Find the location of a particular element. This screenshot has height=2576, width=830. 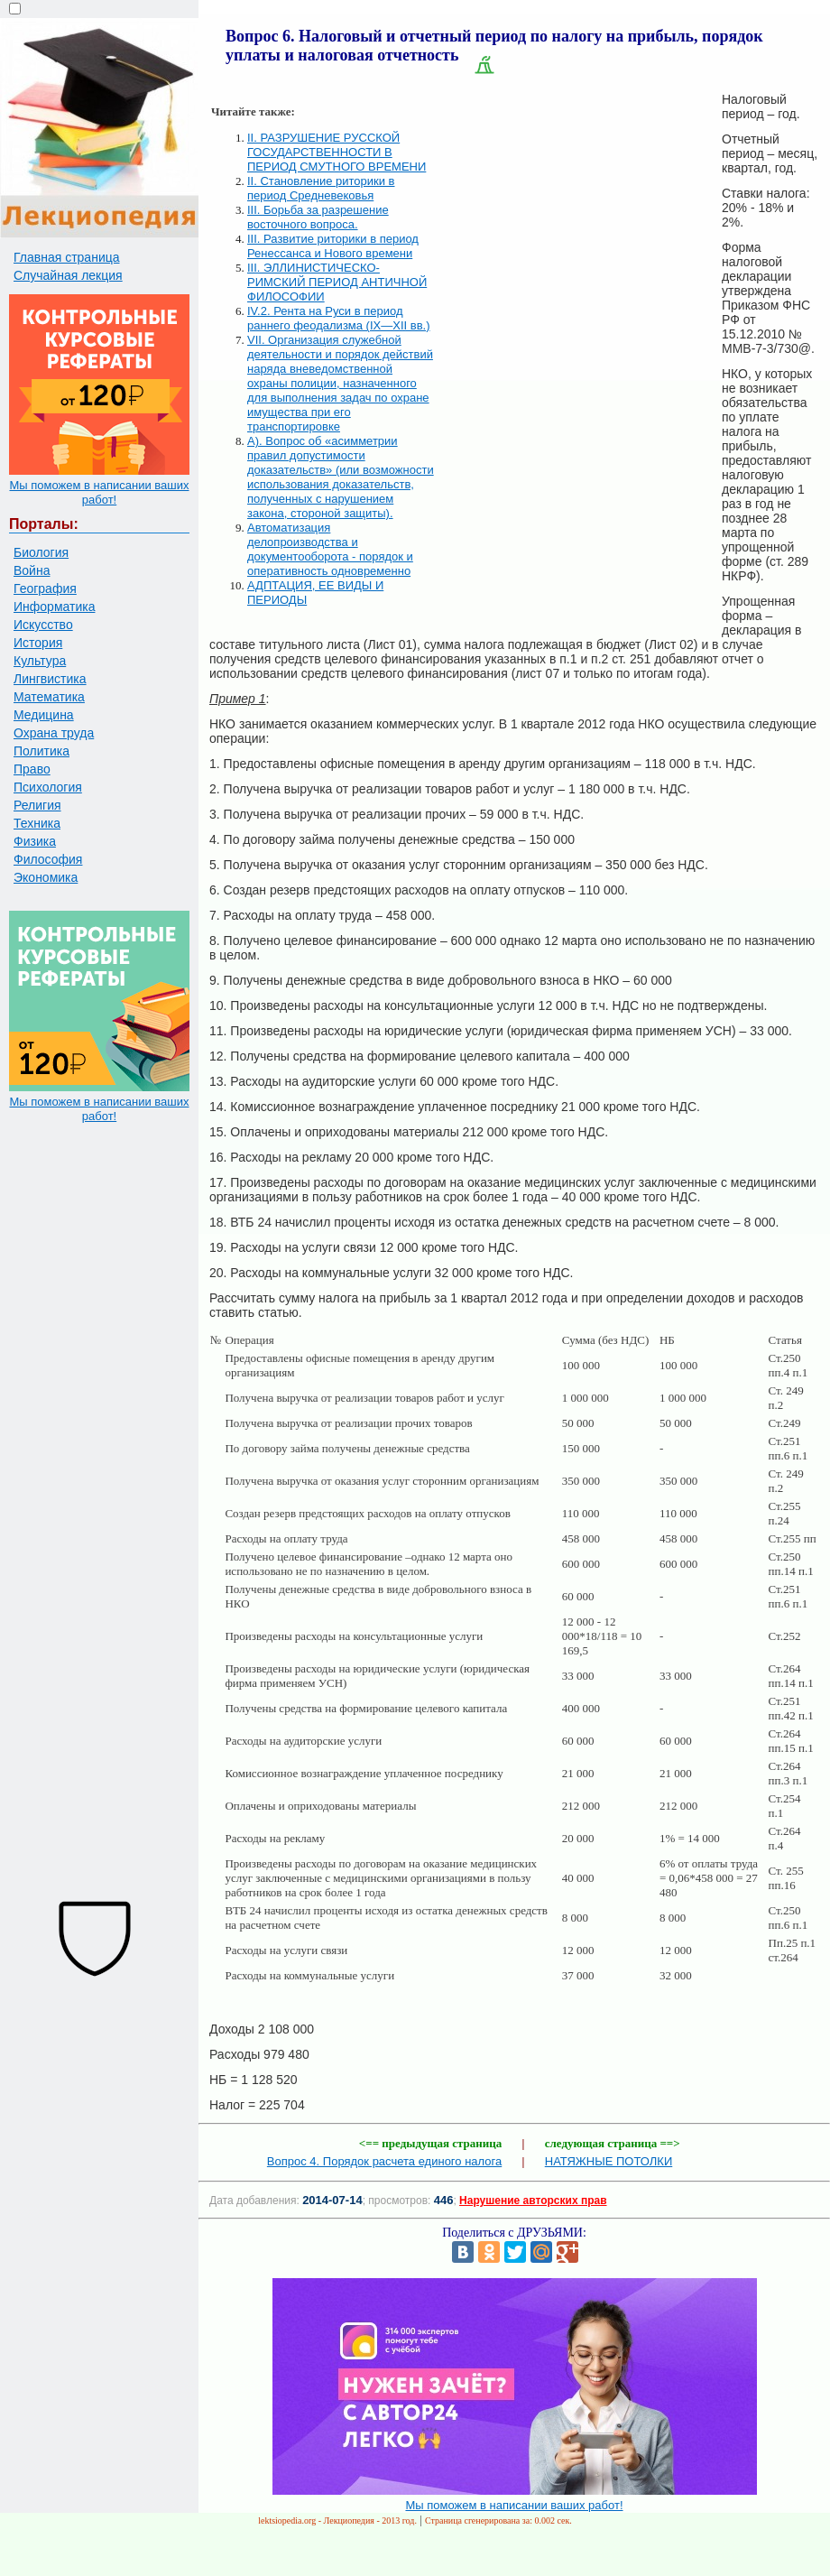

access security settings is located at coordinates (95, 1934).